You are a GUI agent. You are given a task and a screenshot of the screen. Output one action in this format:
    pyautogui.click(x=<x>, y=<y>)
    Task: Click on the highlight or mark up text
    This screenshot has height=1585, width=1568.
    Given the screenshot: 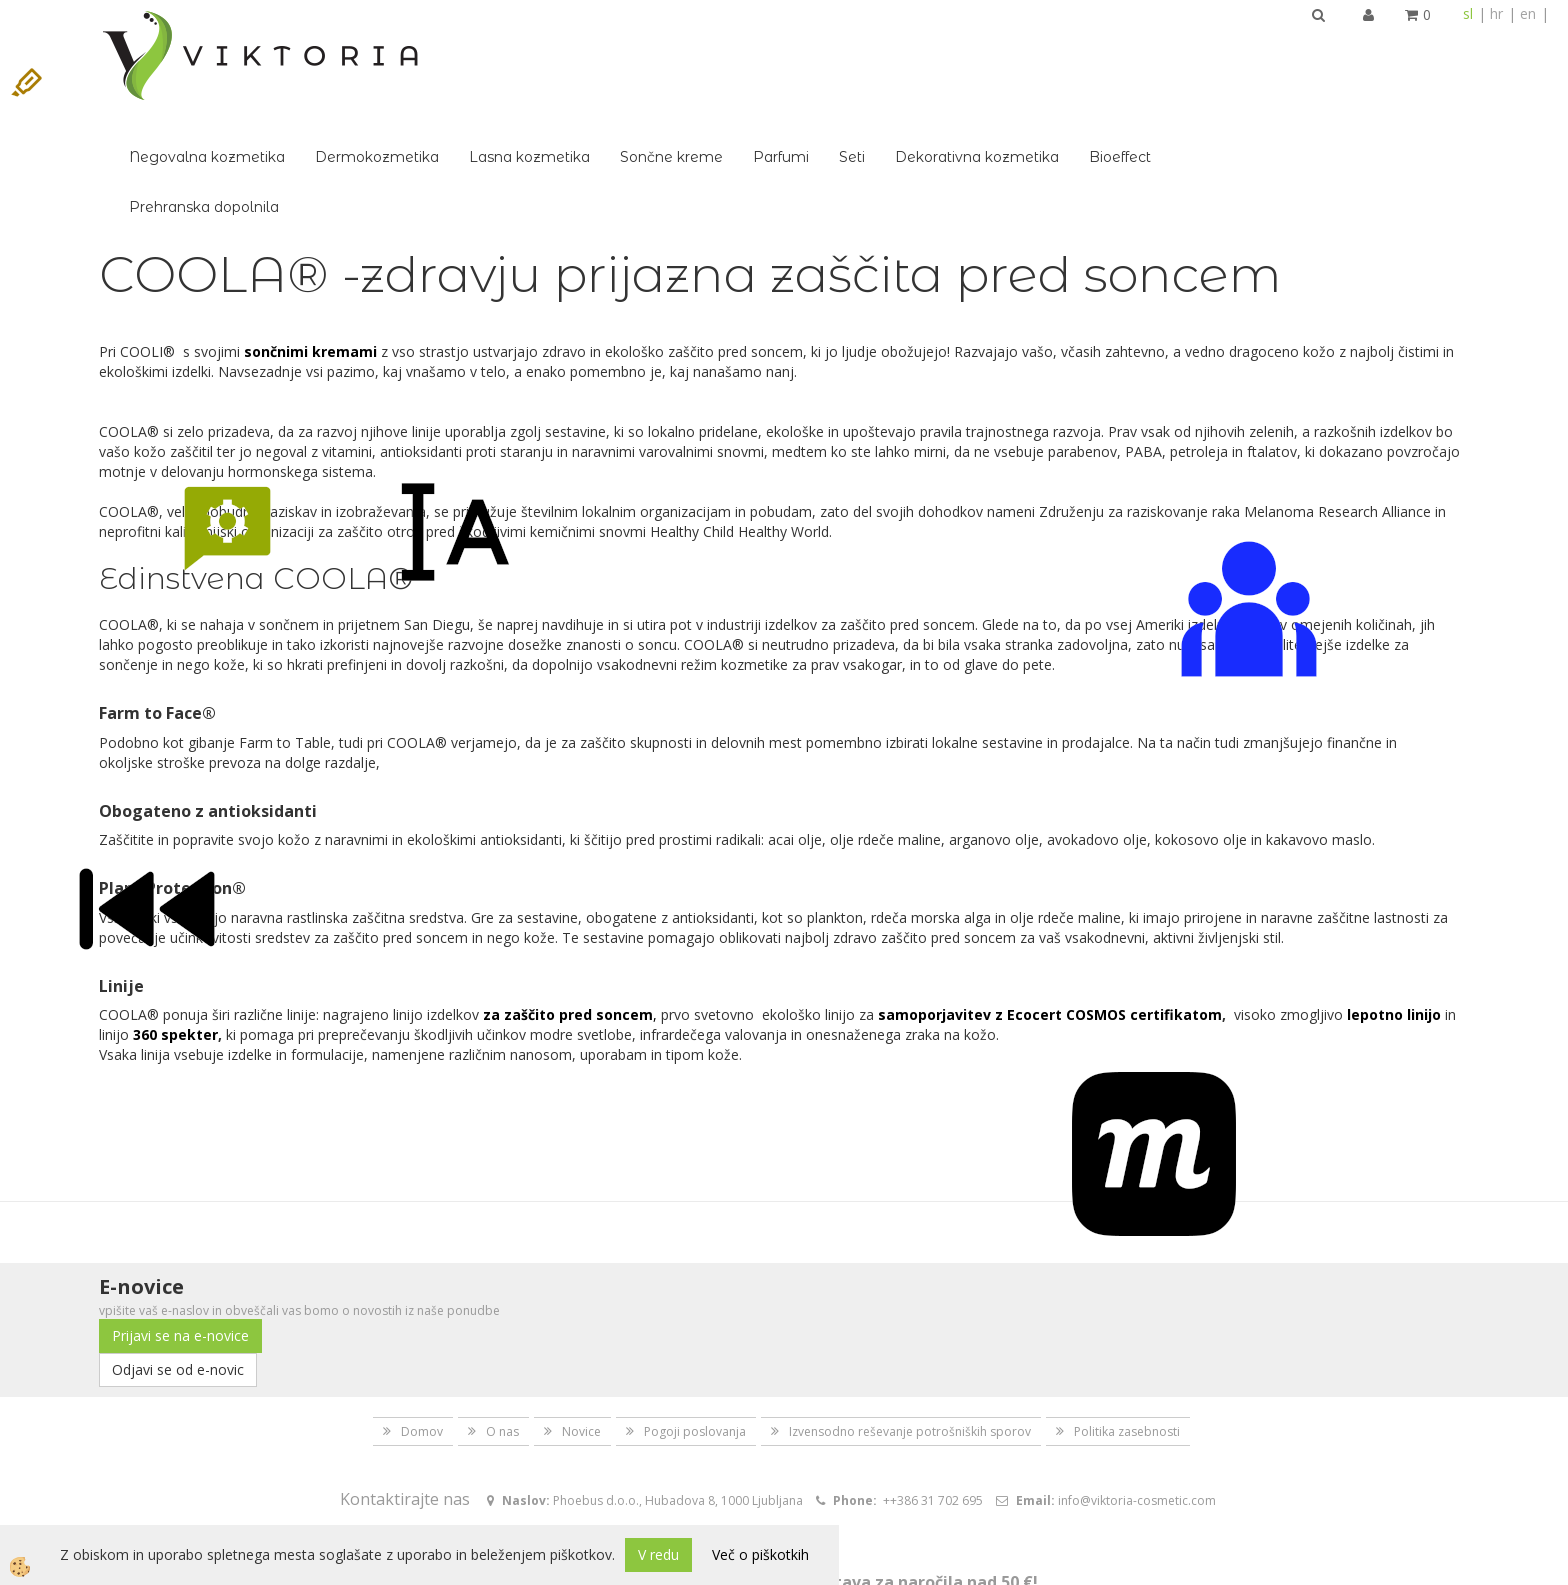 What is the action you would take?
    pyautogui.click(x=27, y=83)
    